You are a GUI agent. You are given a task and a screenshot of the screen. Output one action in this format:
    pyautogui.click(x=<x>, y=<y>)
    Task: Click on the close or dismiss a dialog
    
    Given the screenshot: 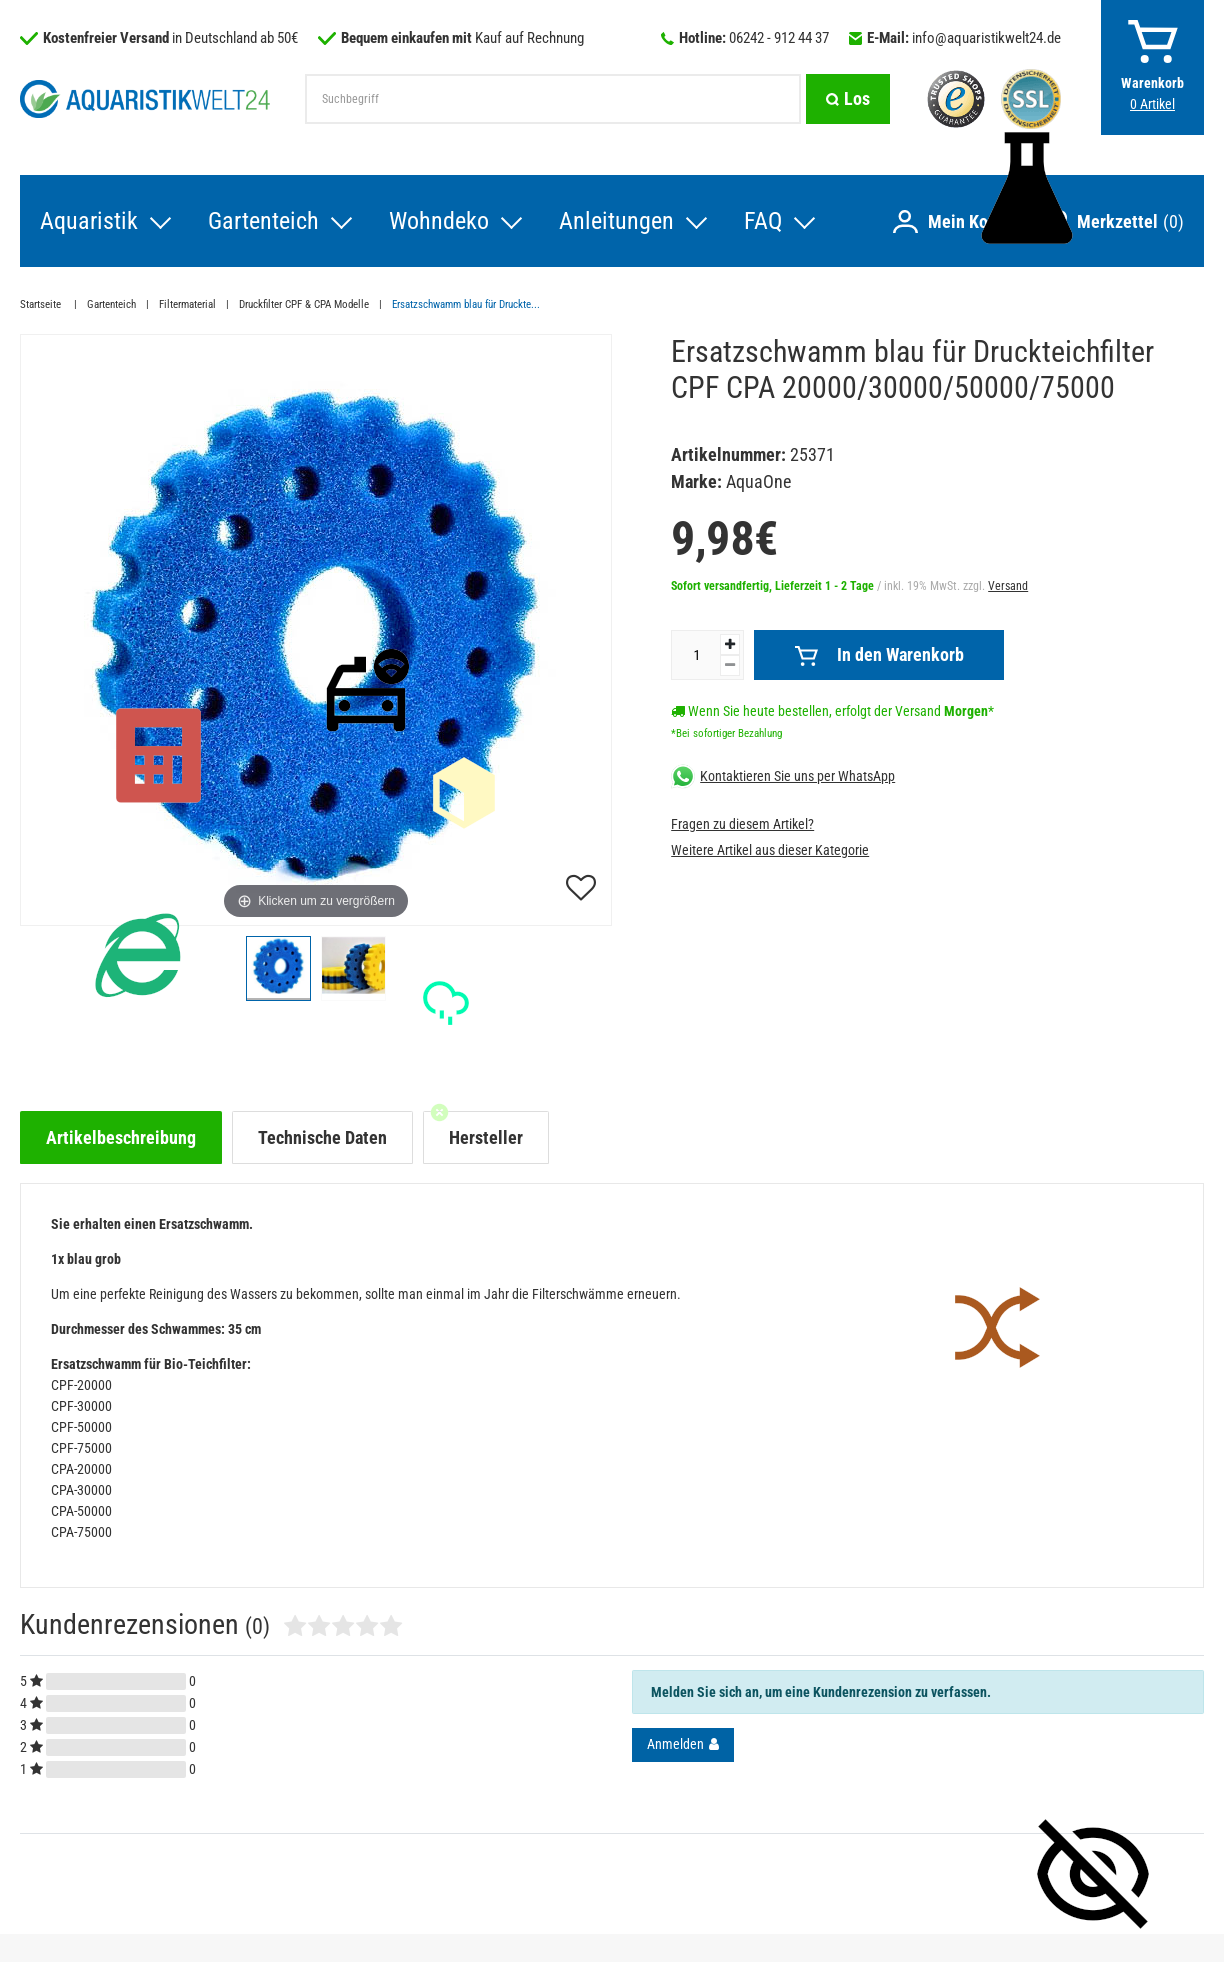 What is the action you would take?
    pyautogui.click(x=439, y=1112)
    